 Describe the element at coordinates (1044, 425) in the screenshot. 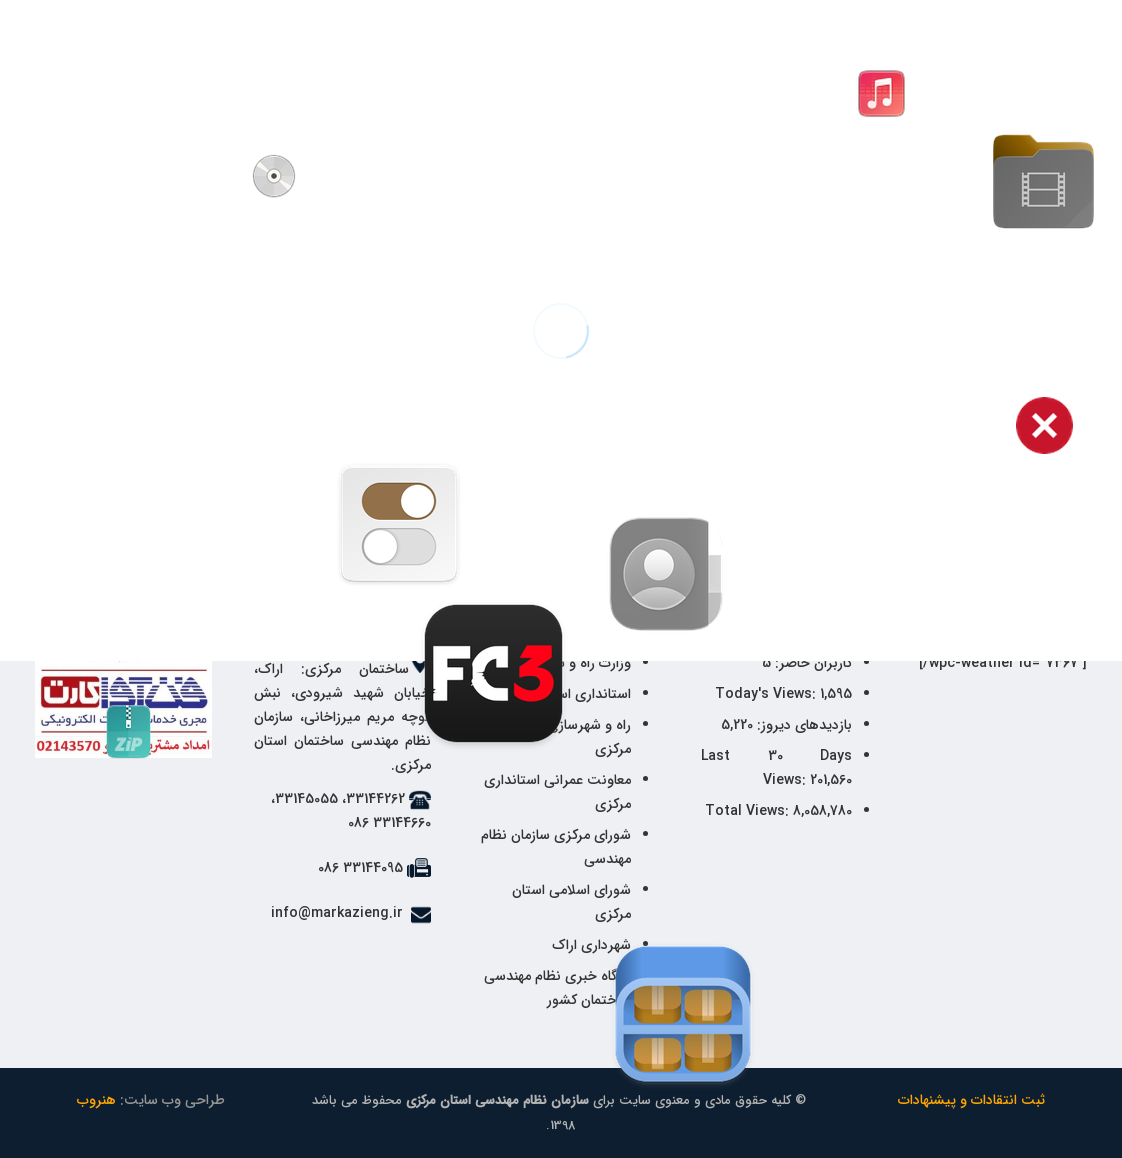

I see `close the current dialog or modal window` at that location.